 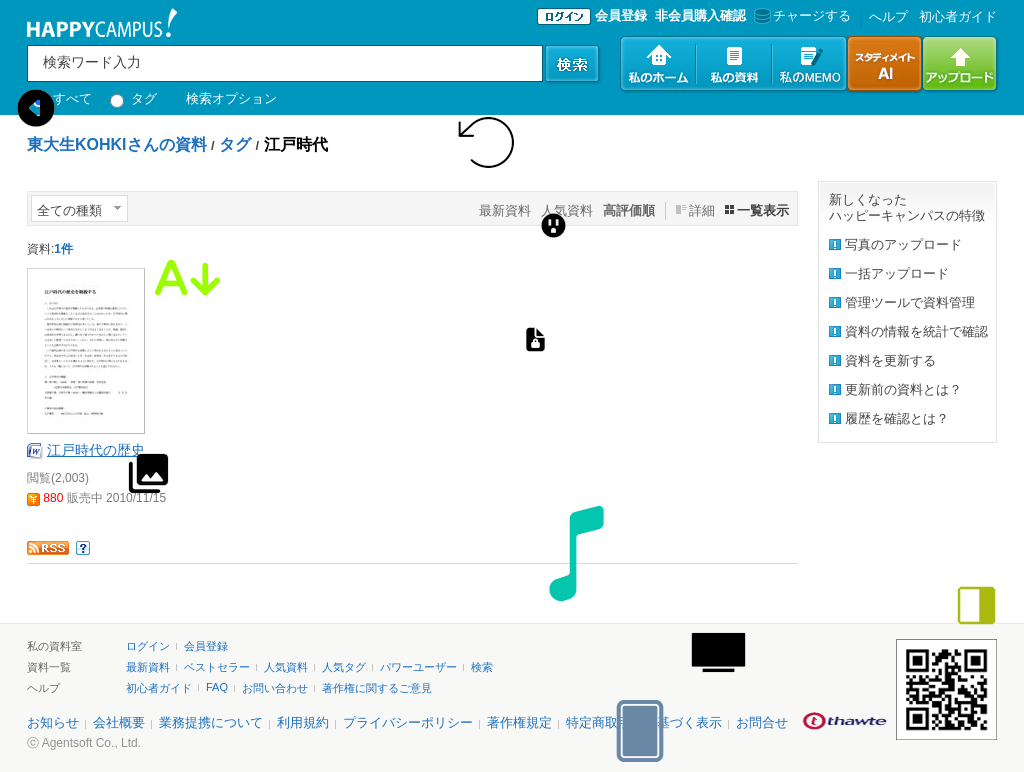 I want to click on undo last action, so click(x=488, y=142).